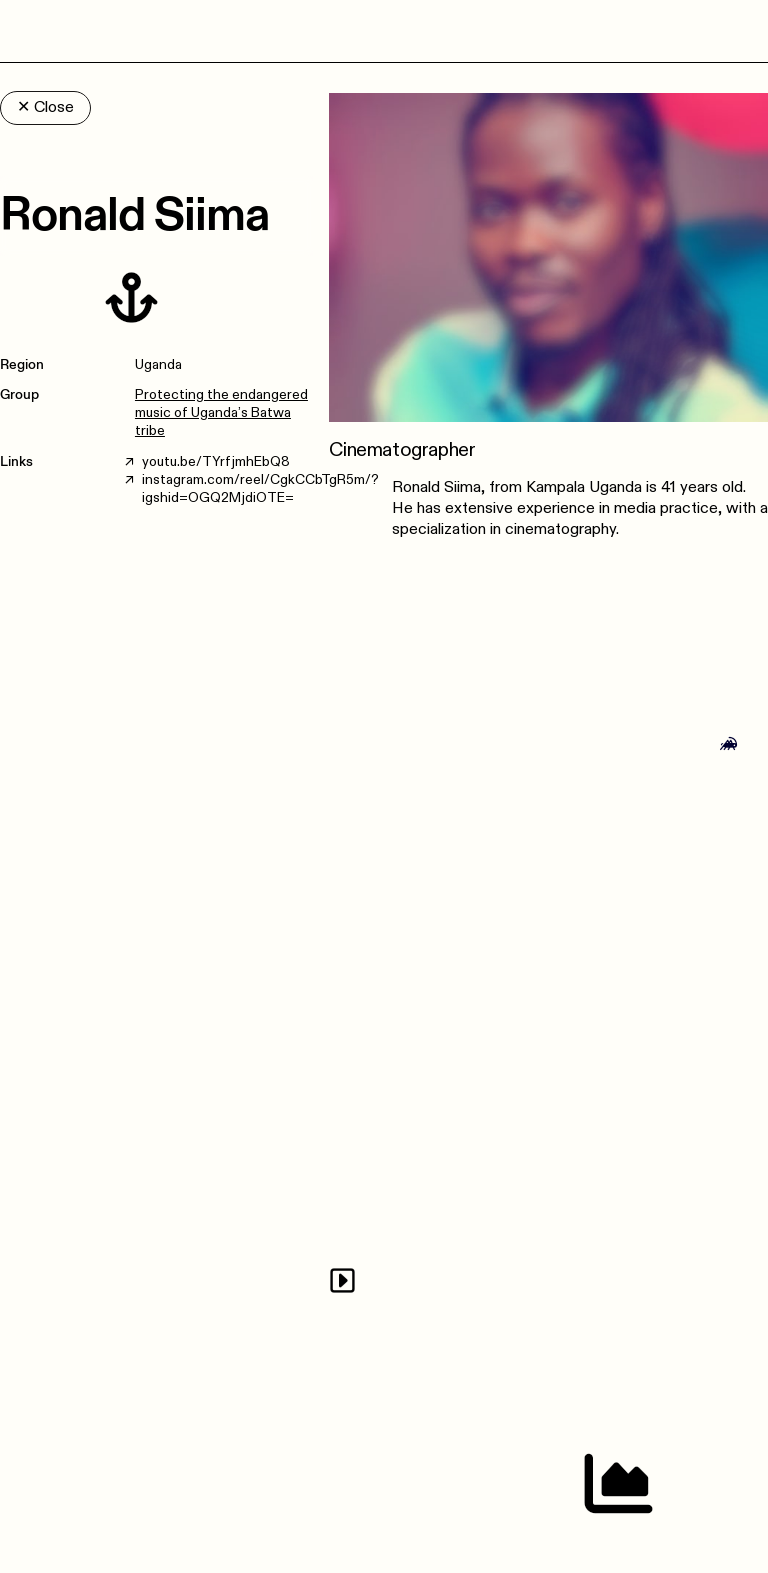 Image resolution: width=768 pixels, height=1573 pixels. What do you see at coordinates (728, 743) in the screenshot?
I see `indicates pest or insect-related content` at bounding box center [728, 743].